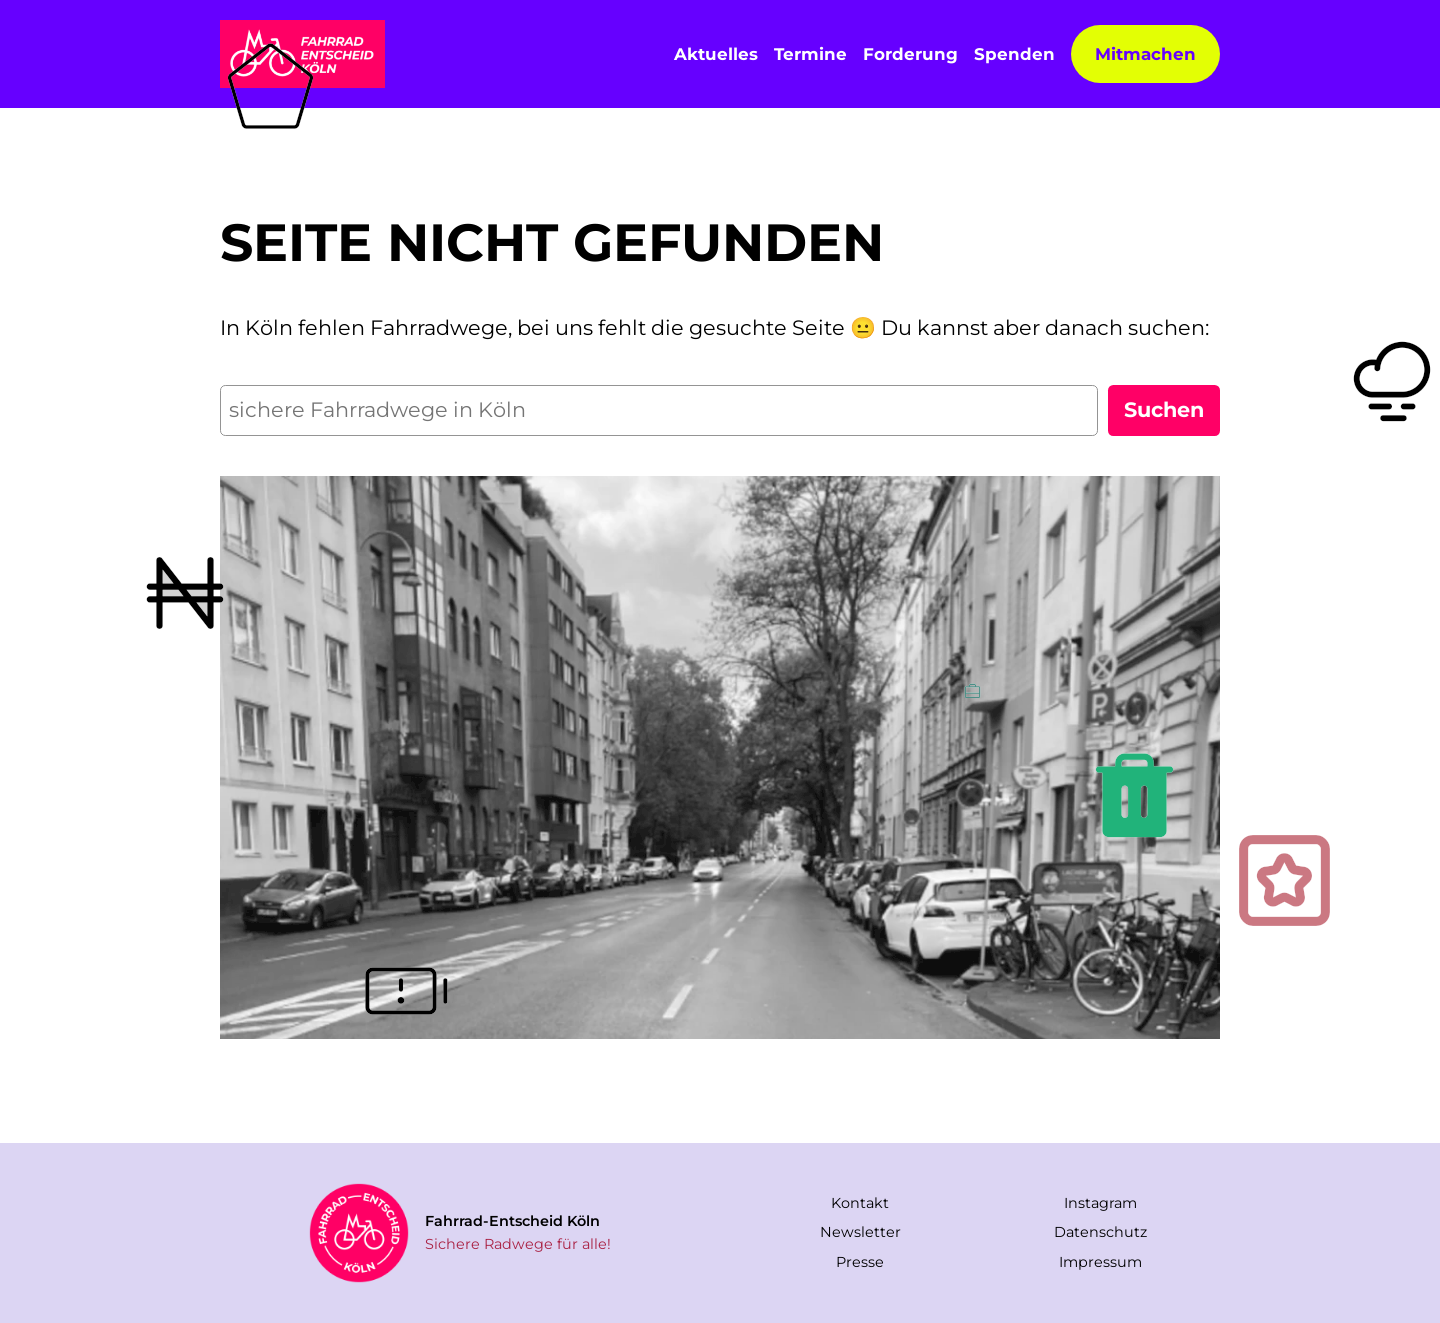 The image size is (1440, 1323). I want to click on delete this item, so click(1134, 798).